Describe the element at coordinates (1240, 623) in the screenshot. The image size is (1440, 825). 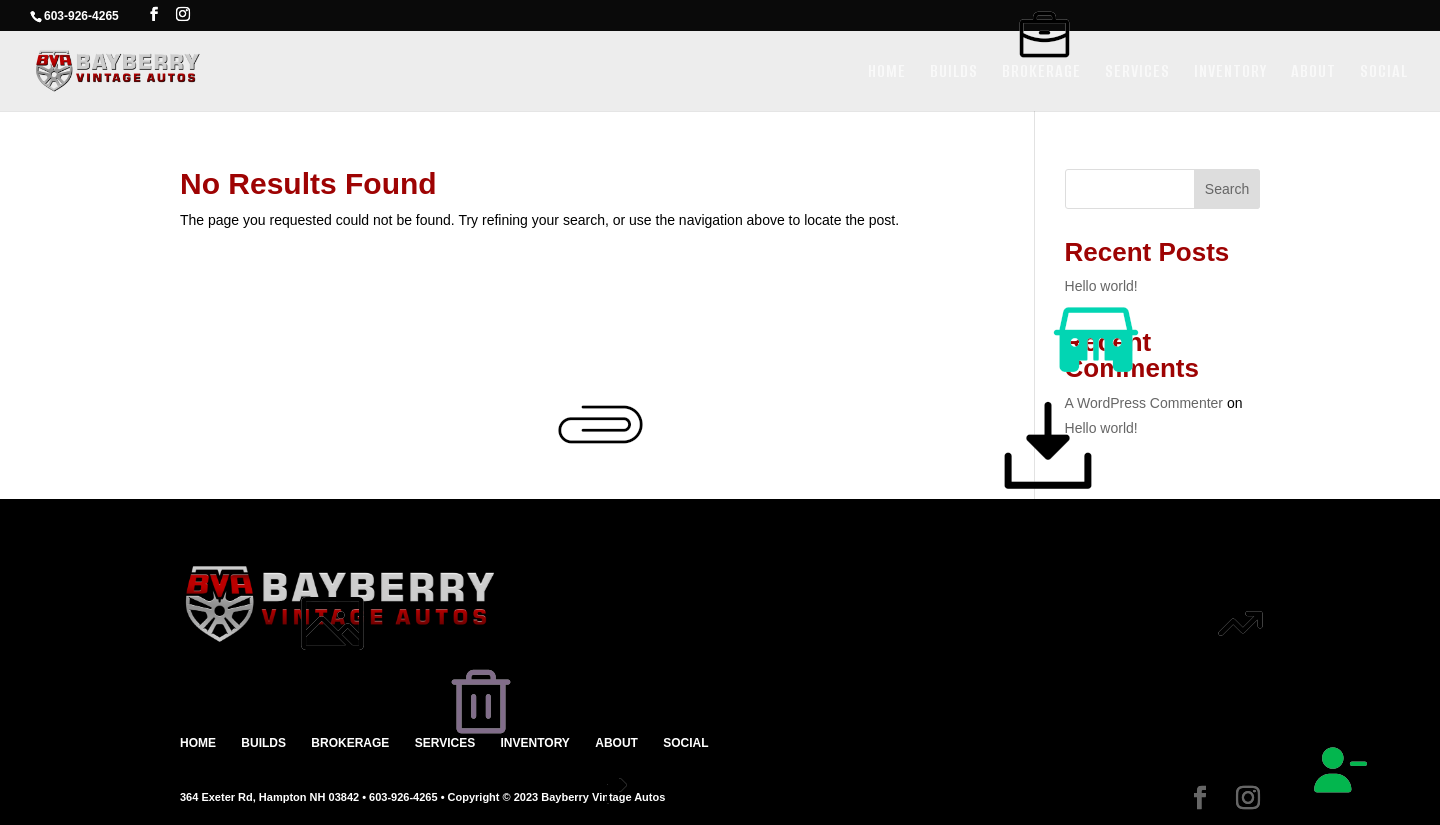
I see `view trending or popular content` at that location.